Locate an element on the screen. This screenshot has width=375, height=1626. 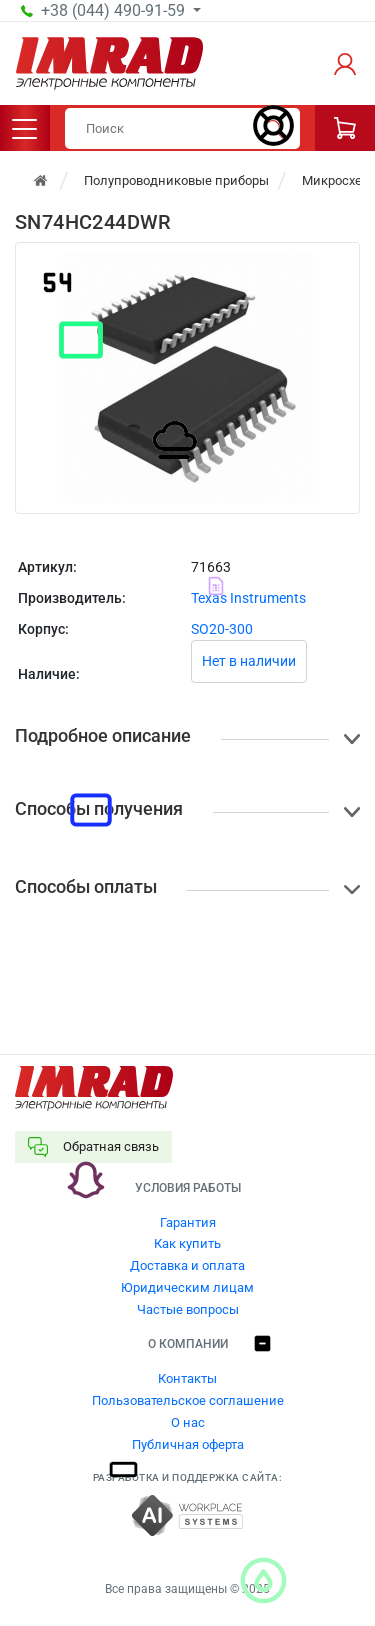
indicates foggy weather conditions is located at coordinates (174, 441).